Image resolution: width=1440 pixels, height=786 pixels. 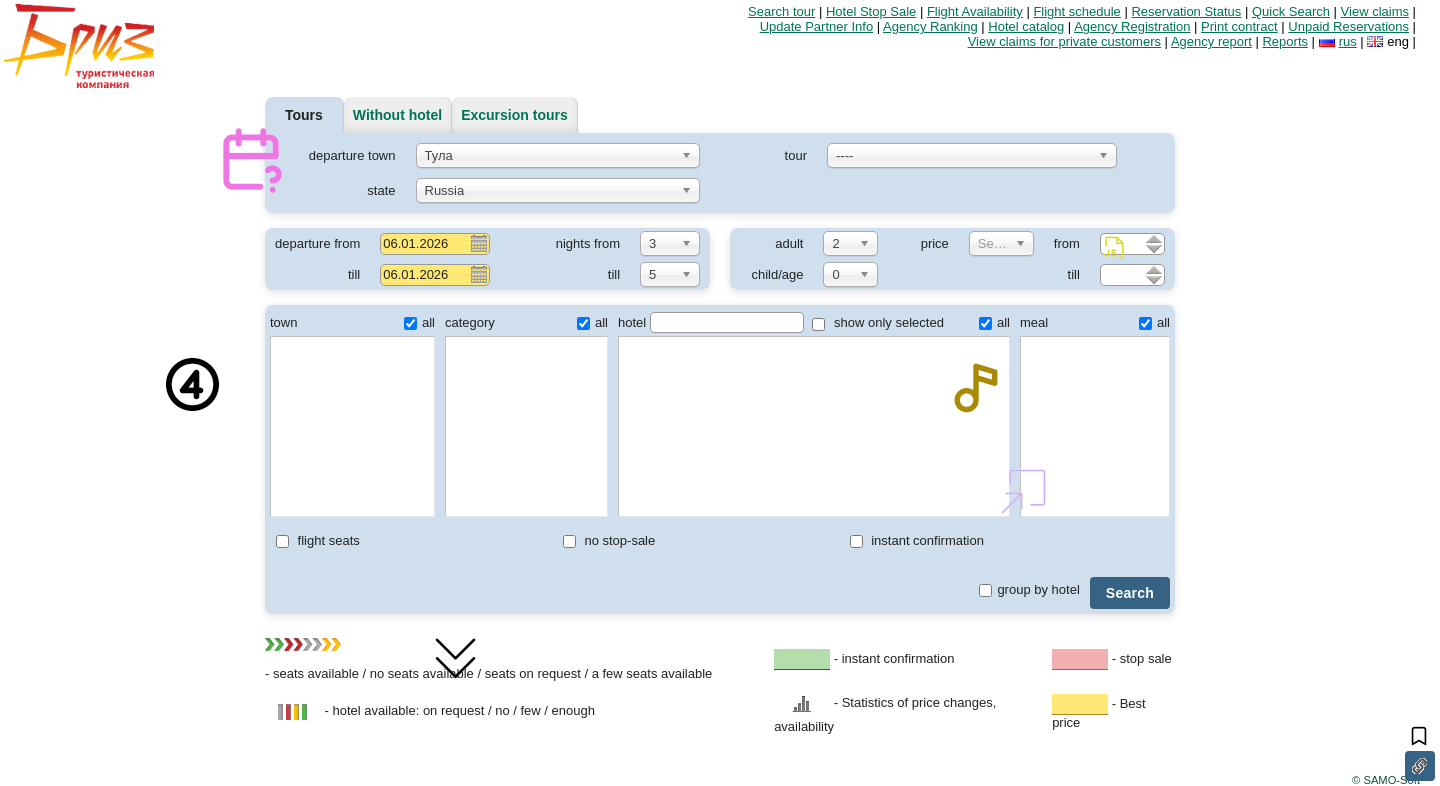 I want to click on check for unconfirmed or pending events, so click(x=251, y=159).